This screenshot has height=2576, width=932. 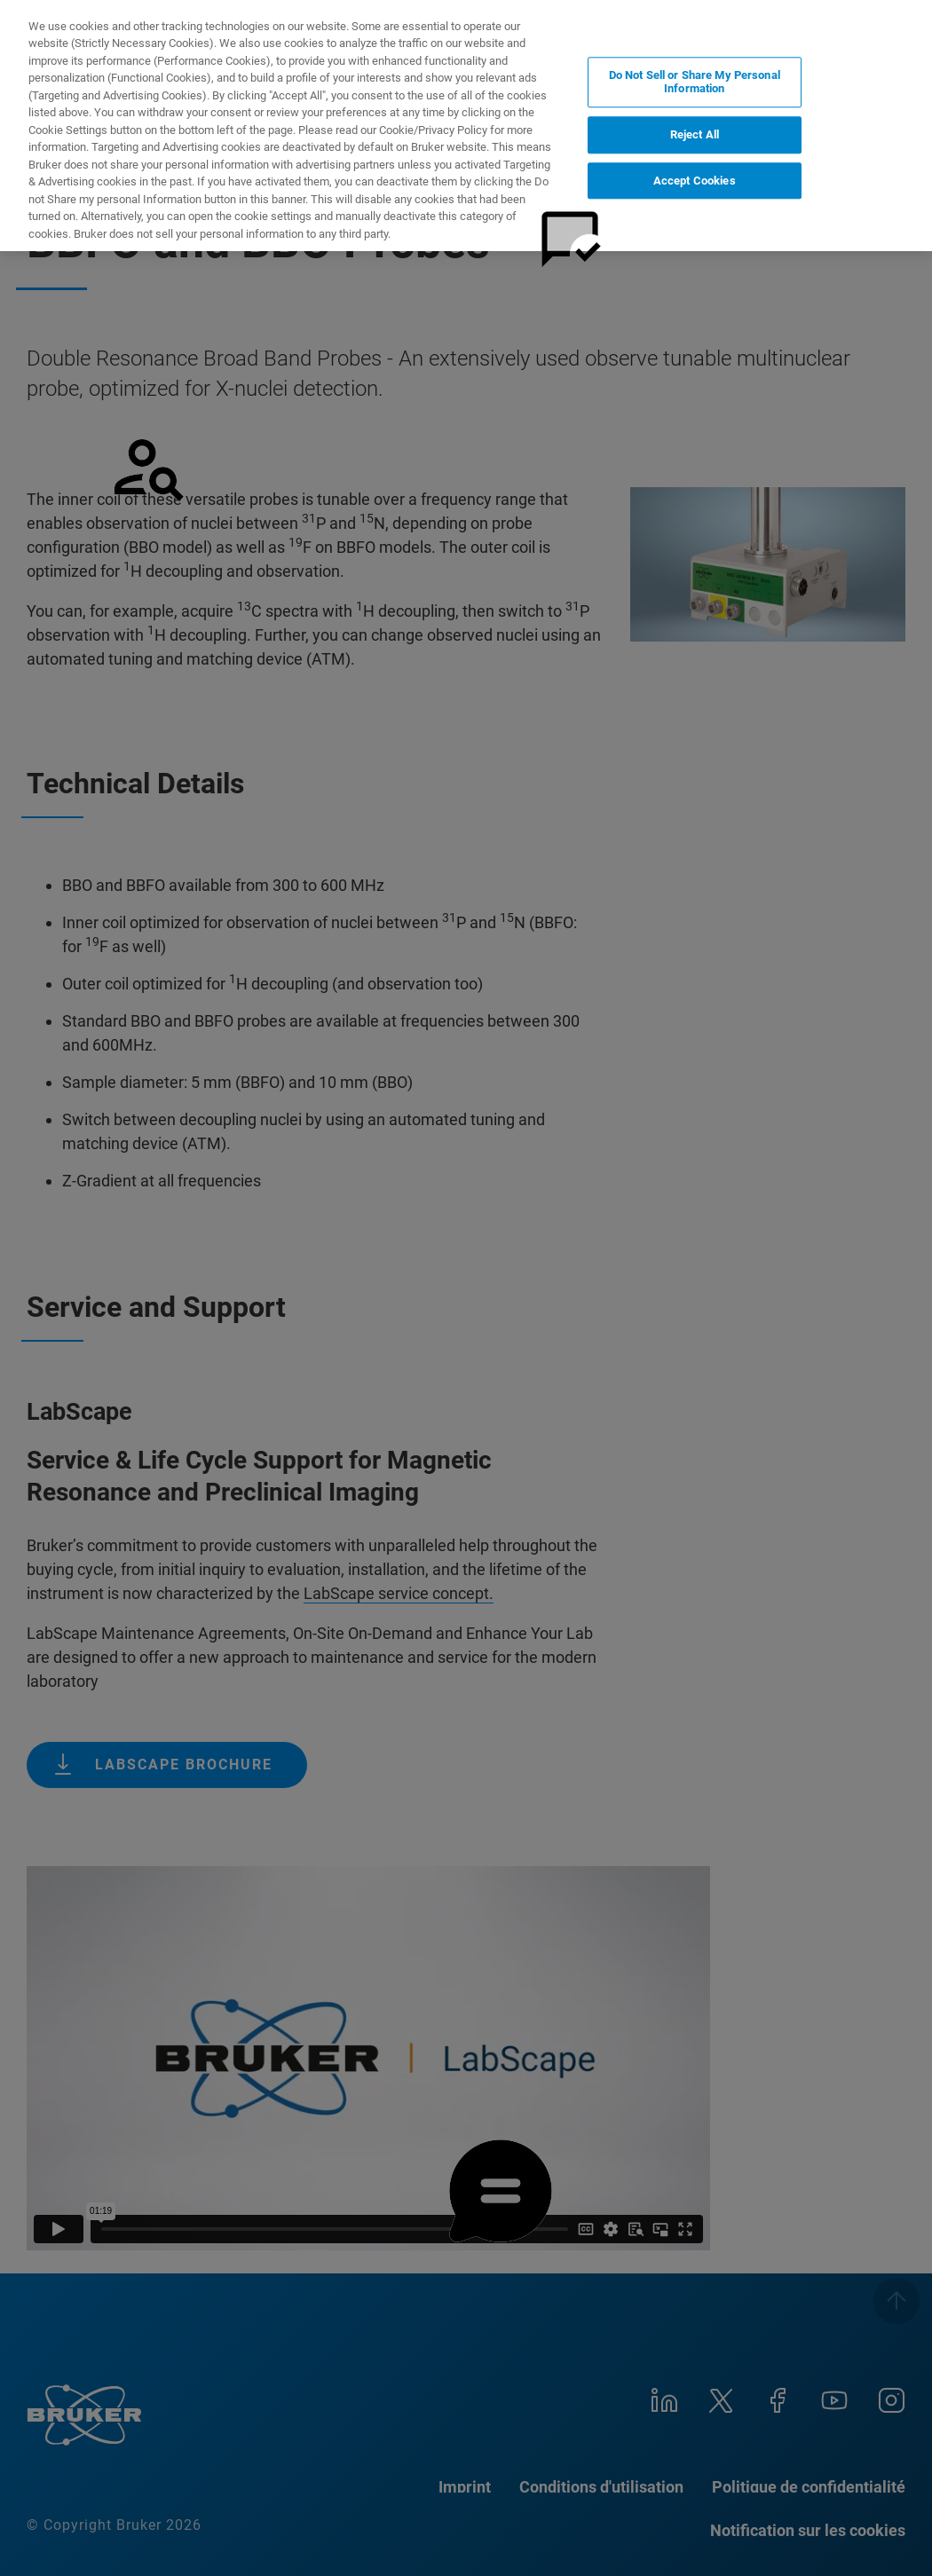 What do you see at coordinates (501, 2191) in the screenshot?
I see `open chat or messaging` at bounding box center [501, 2191].